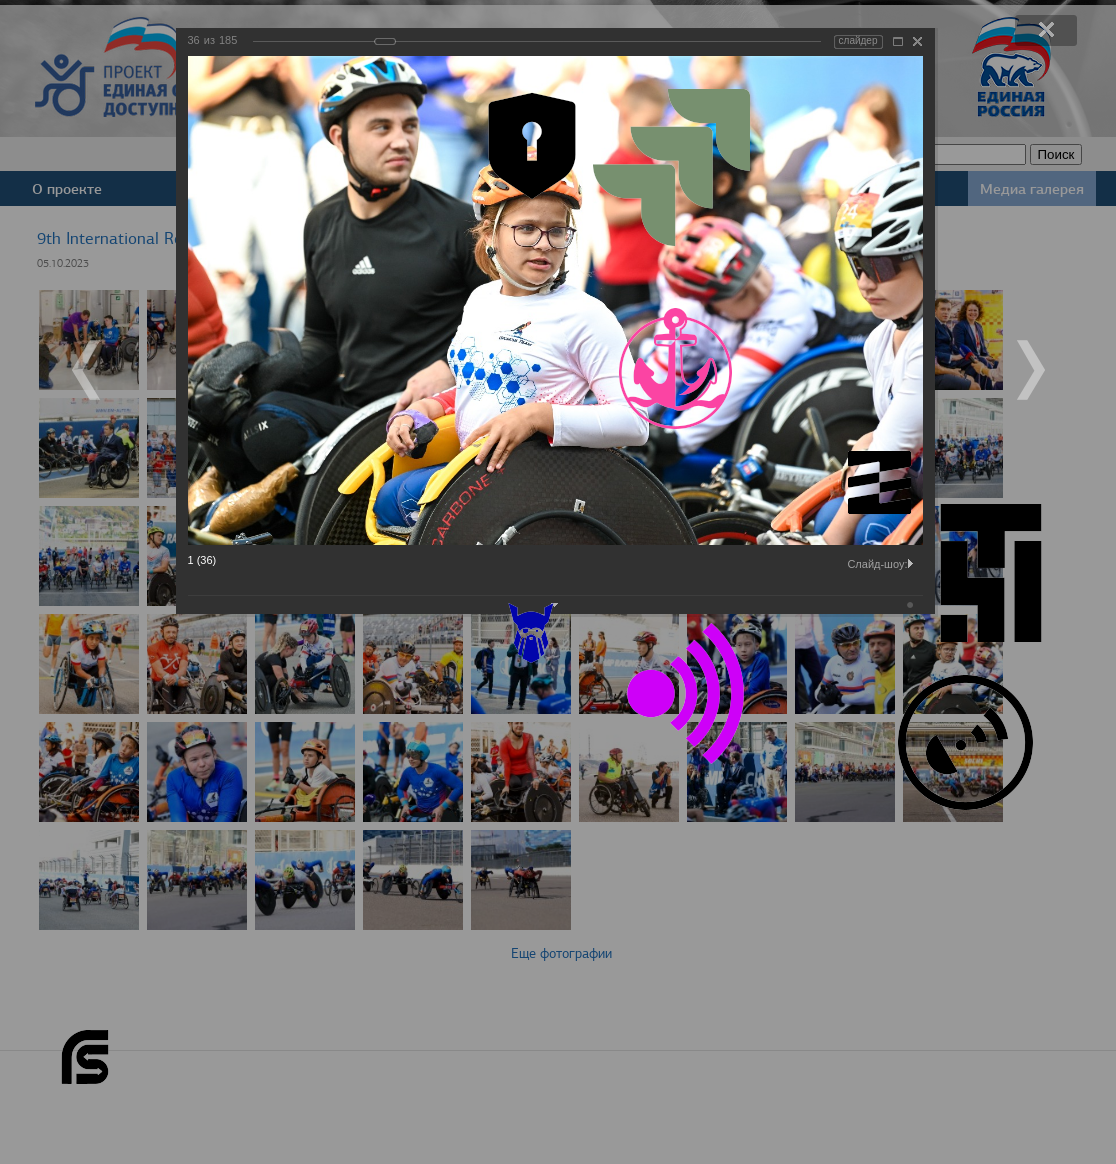 The image size is (1116, 1164). Describe the element at coordinates (671, 167) in the screenshot. I see `open Jira project management` at that location.